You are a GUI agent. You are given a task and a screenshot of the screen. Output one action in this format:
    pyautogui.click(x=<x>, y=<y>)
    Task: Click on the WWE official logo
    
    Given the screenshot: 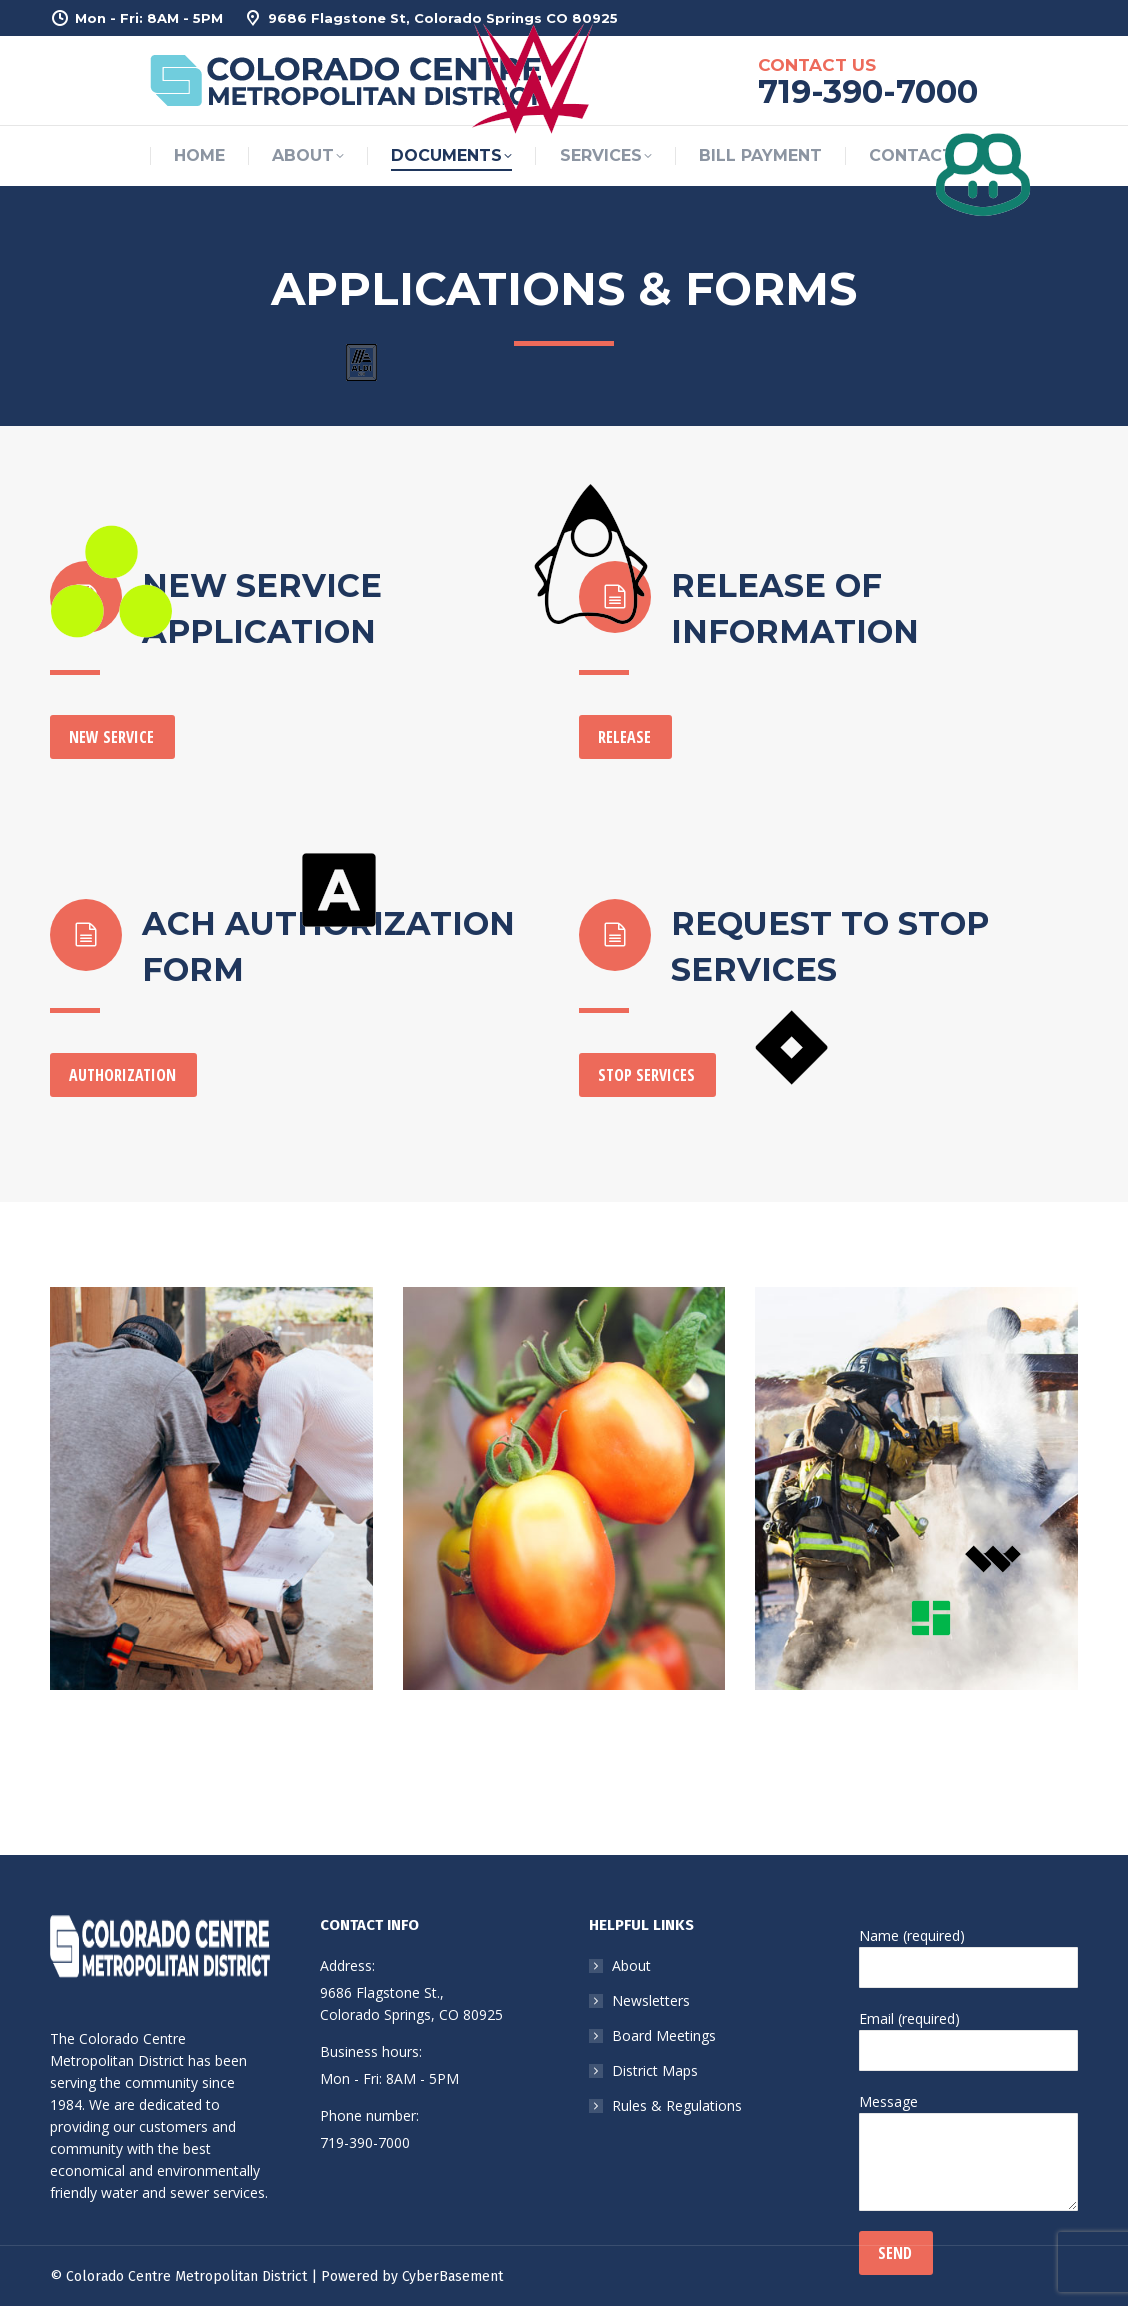 What is the action you would take?
    pyautogui.click(x=532, y=78)
    